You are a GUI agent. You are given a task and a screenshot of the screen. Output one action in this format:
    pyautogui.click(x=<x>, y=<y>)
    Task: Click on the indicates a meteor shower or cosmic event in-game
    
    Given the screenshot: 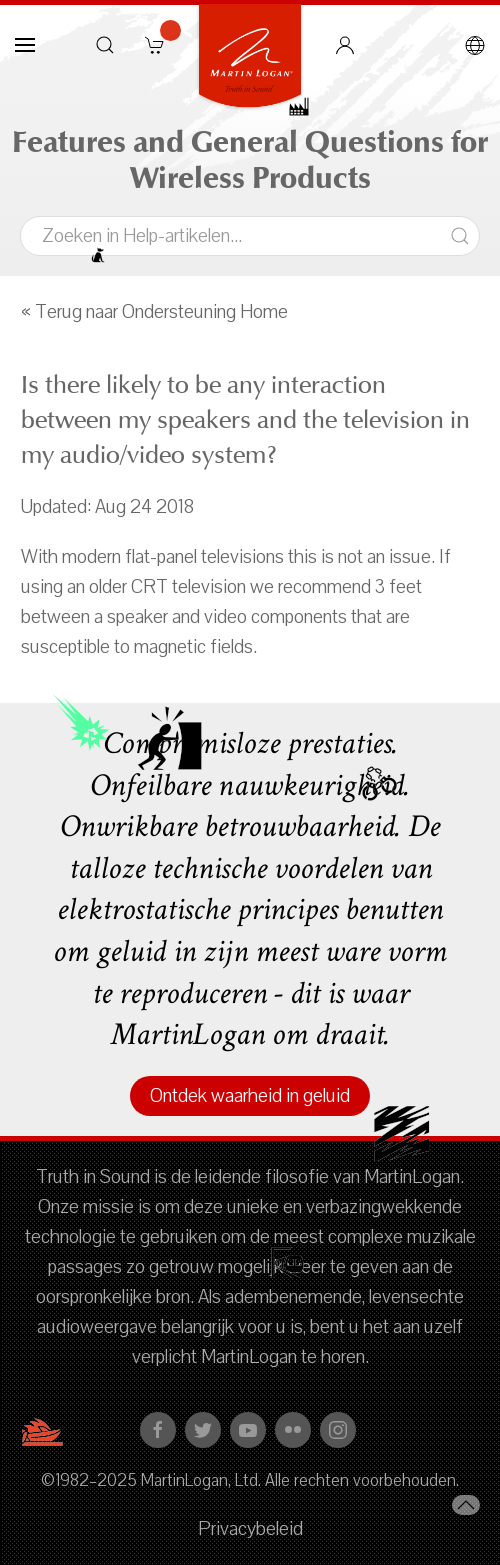 What is the action you would take?
    pyautogui.click(x=81, y=723)
    